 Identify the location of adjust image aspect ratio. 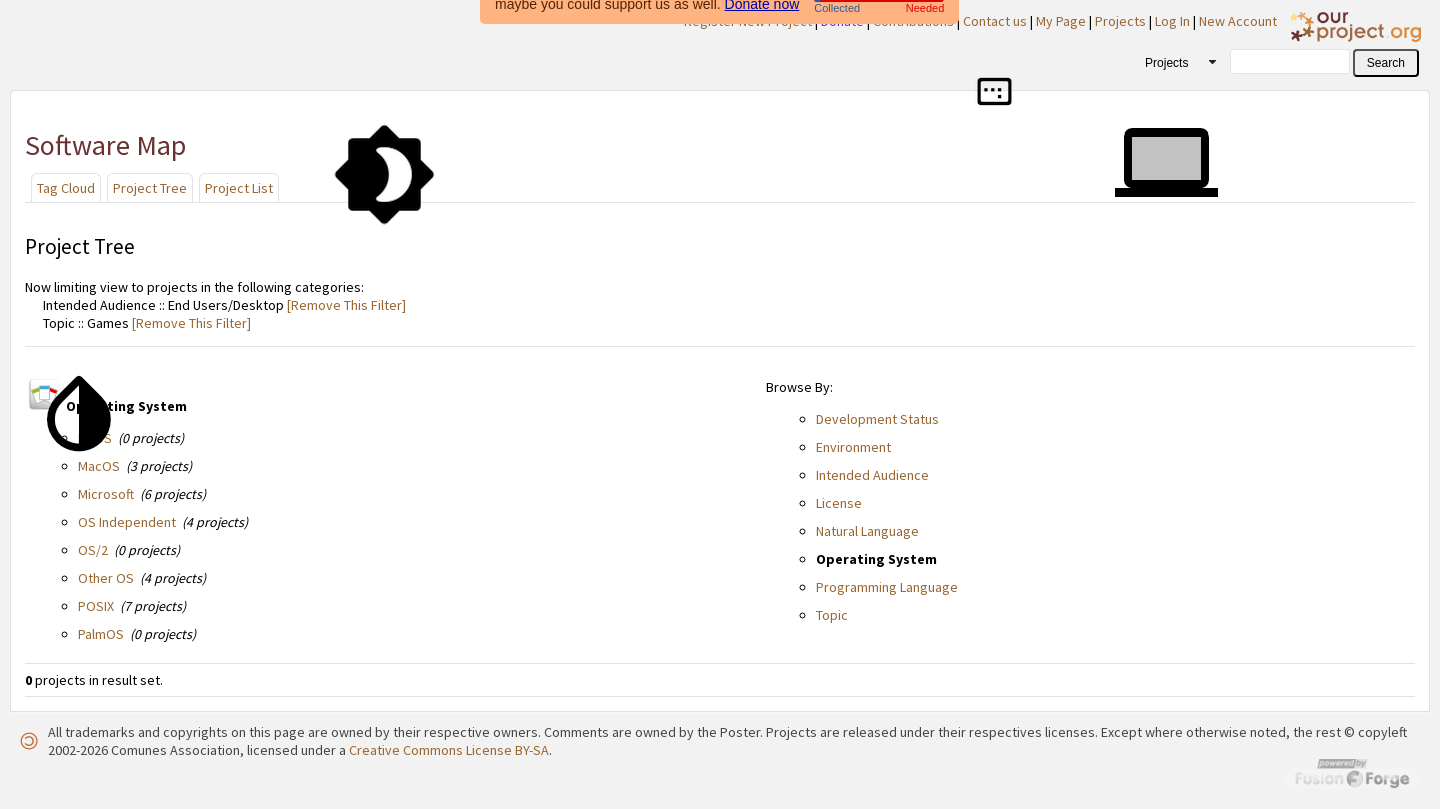
(994, 91).